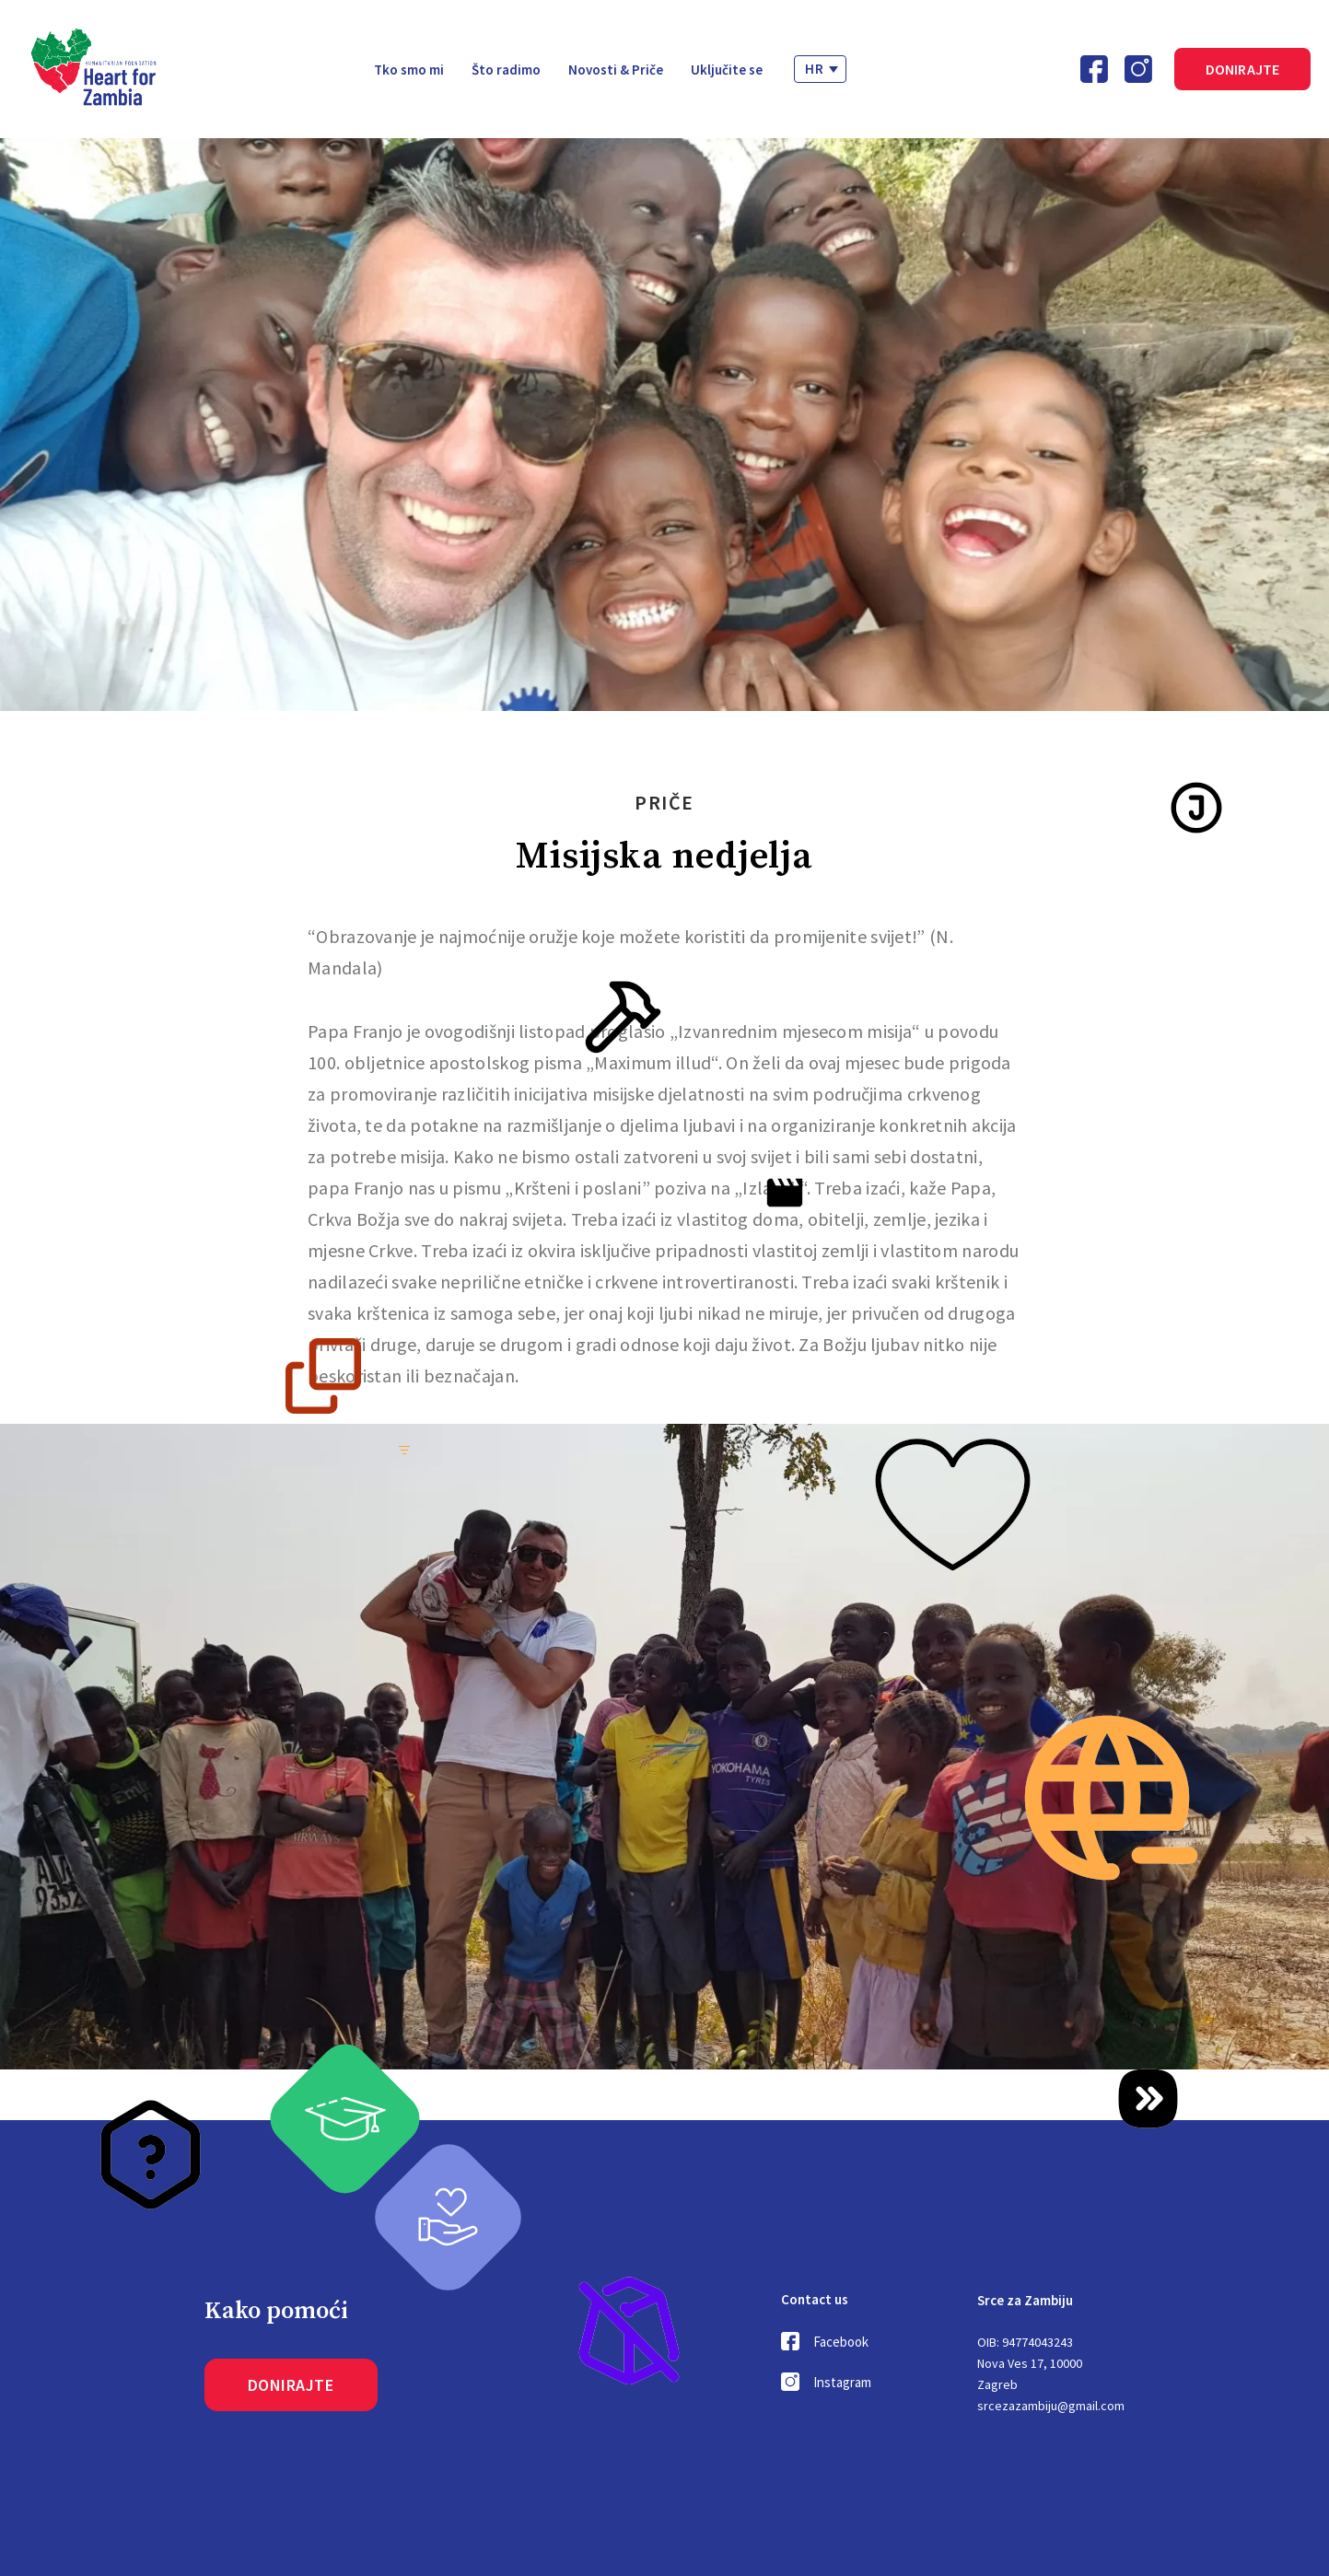 This screenshot has width=1329, height=2576. Describe the element at coordinates (785, 1193) in the screenshot. I see `create a new video or movie project` at that location.